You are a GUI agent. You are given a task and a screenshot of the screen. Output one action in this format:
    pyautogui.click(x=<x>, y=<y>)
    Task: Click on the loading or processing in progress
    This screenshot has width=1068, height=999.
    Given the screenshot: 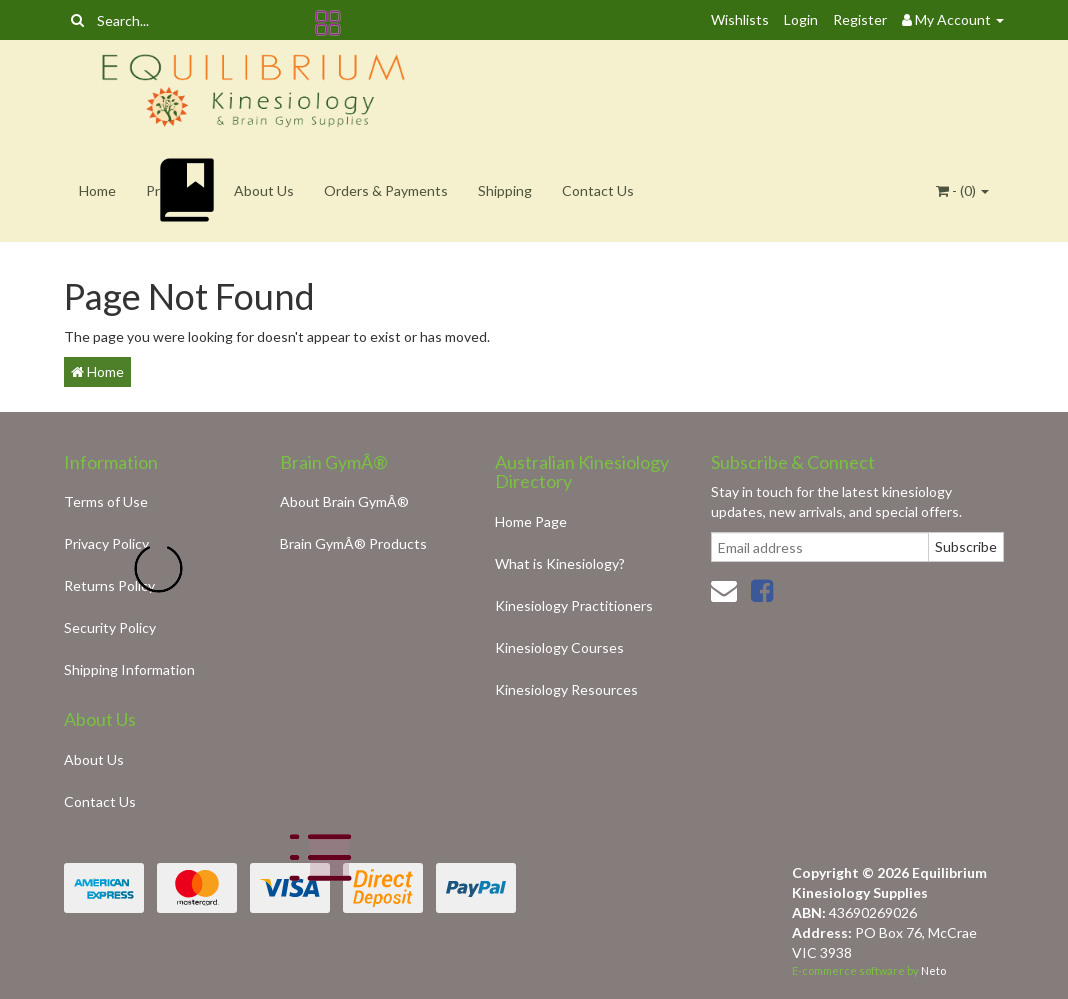 What is the action you would take?
    pyautogui.click(x=158, y=568)
    